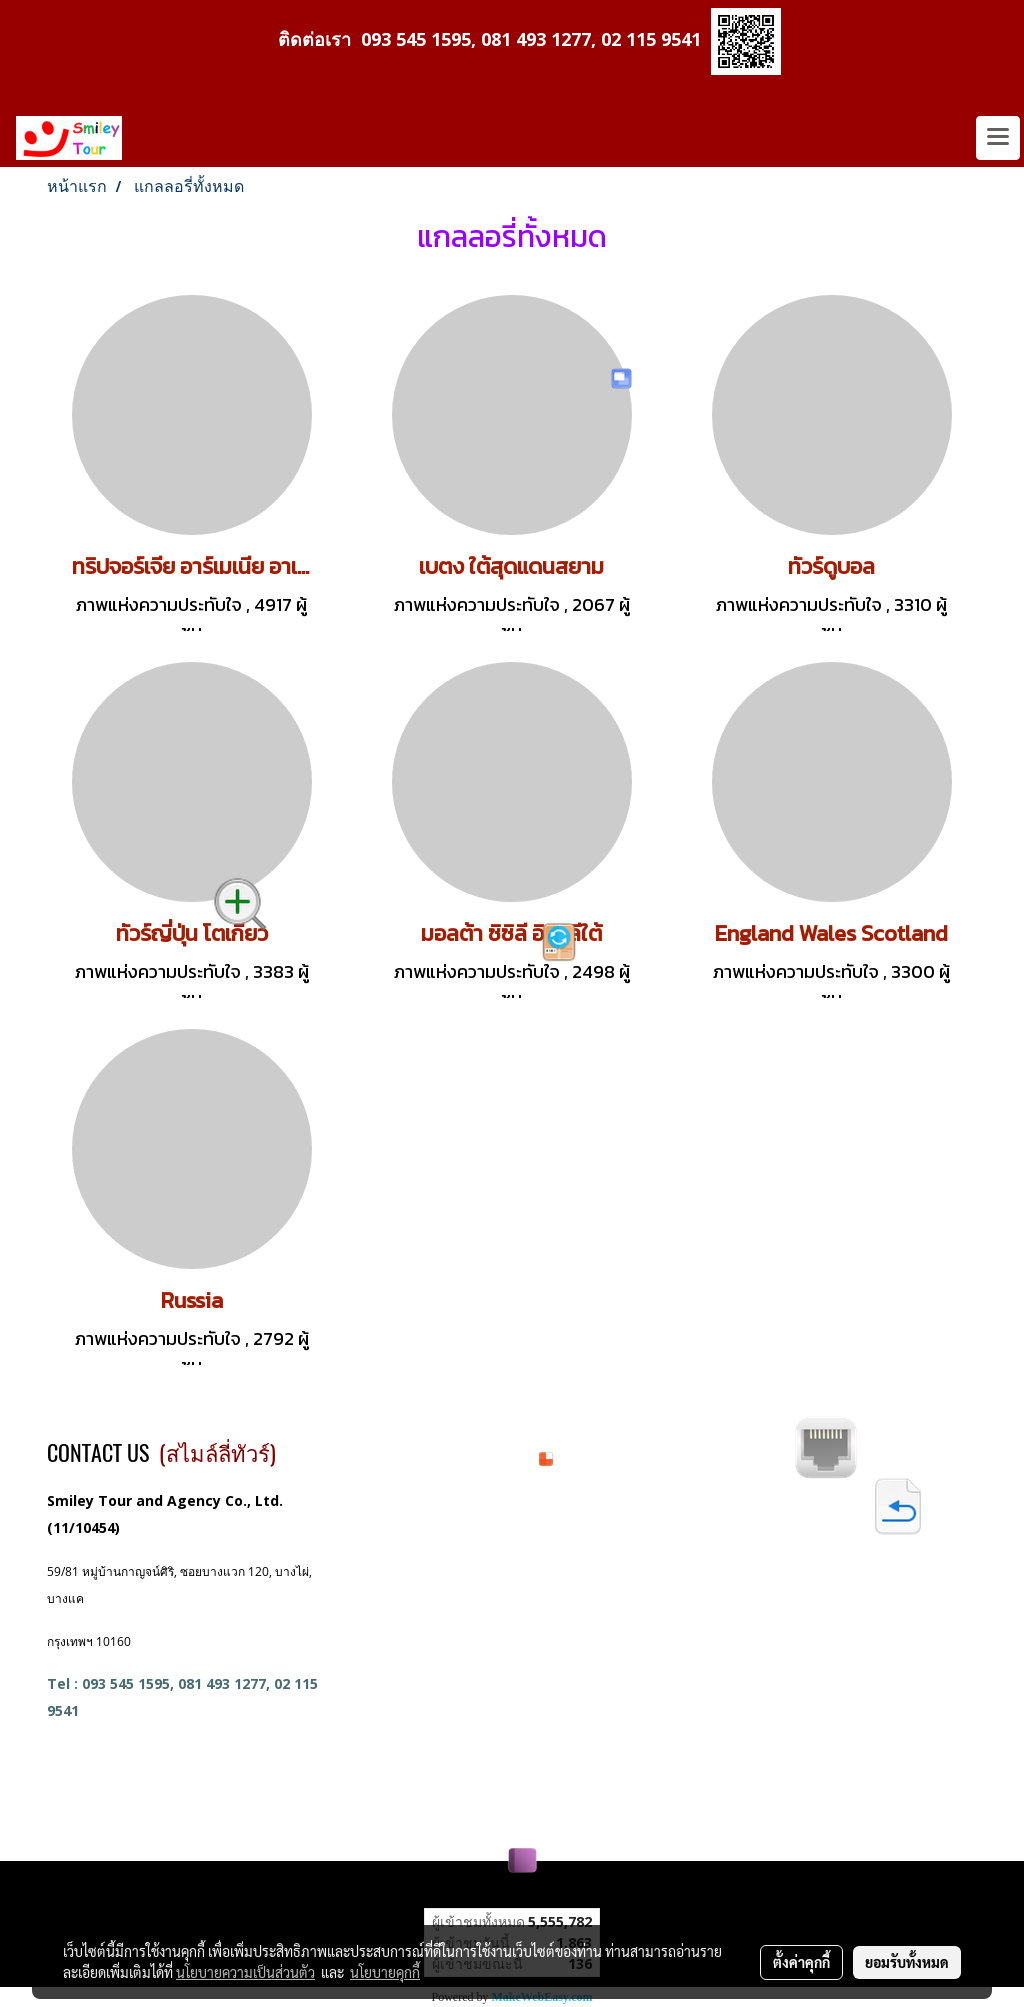 This screenshot has height=2007, width=1024. What do you see at coordinates (898, 1506) in the screenshot?
I see `revert document to previous version` at bounding box center [898, 1506].